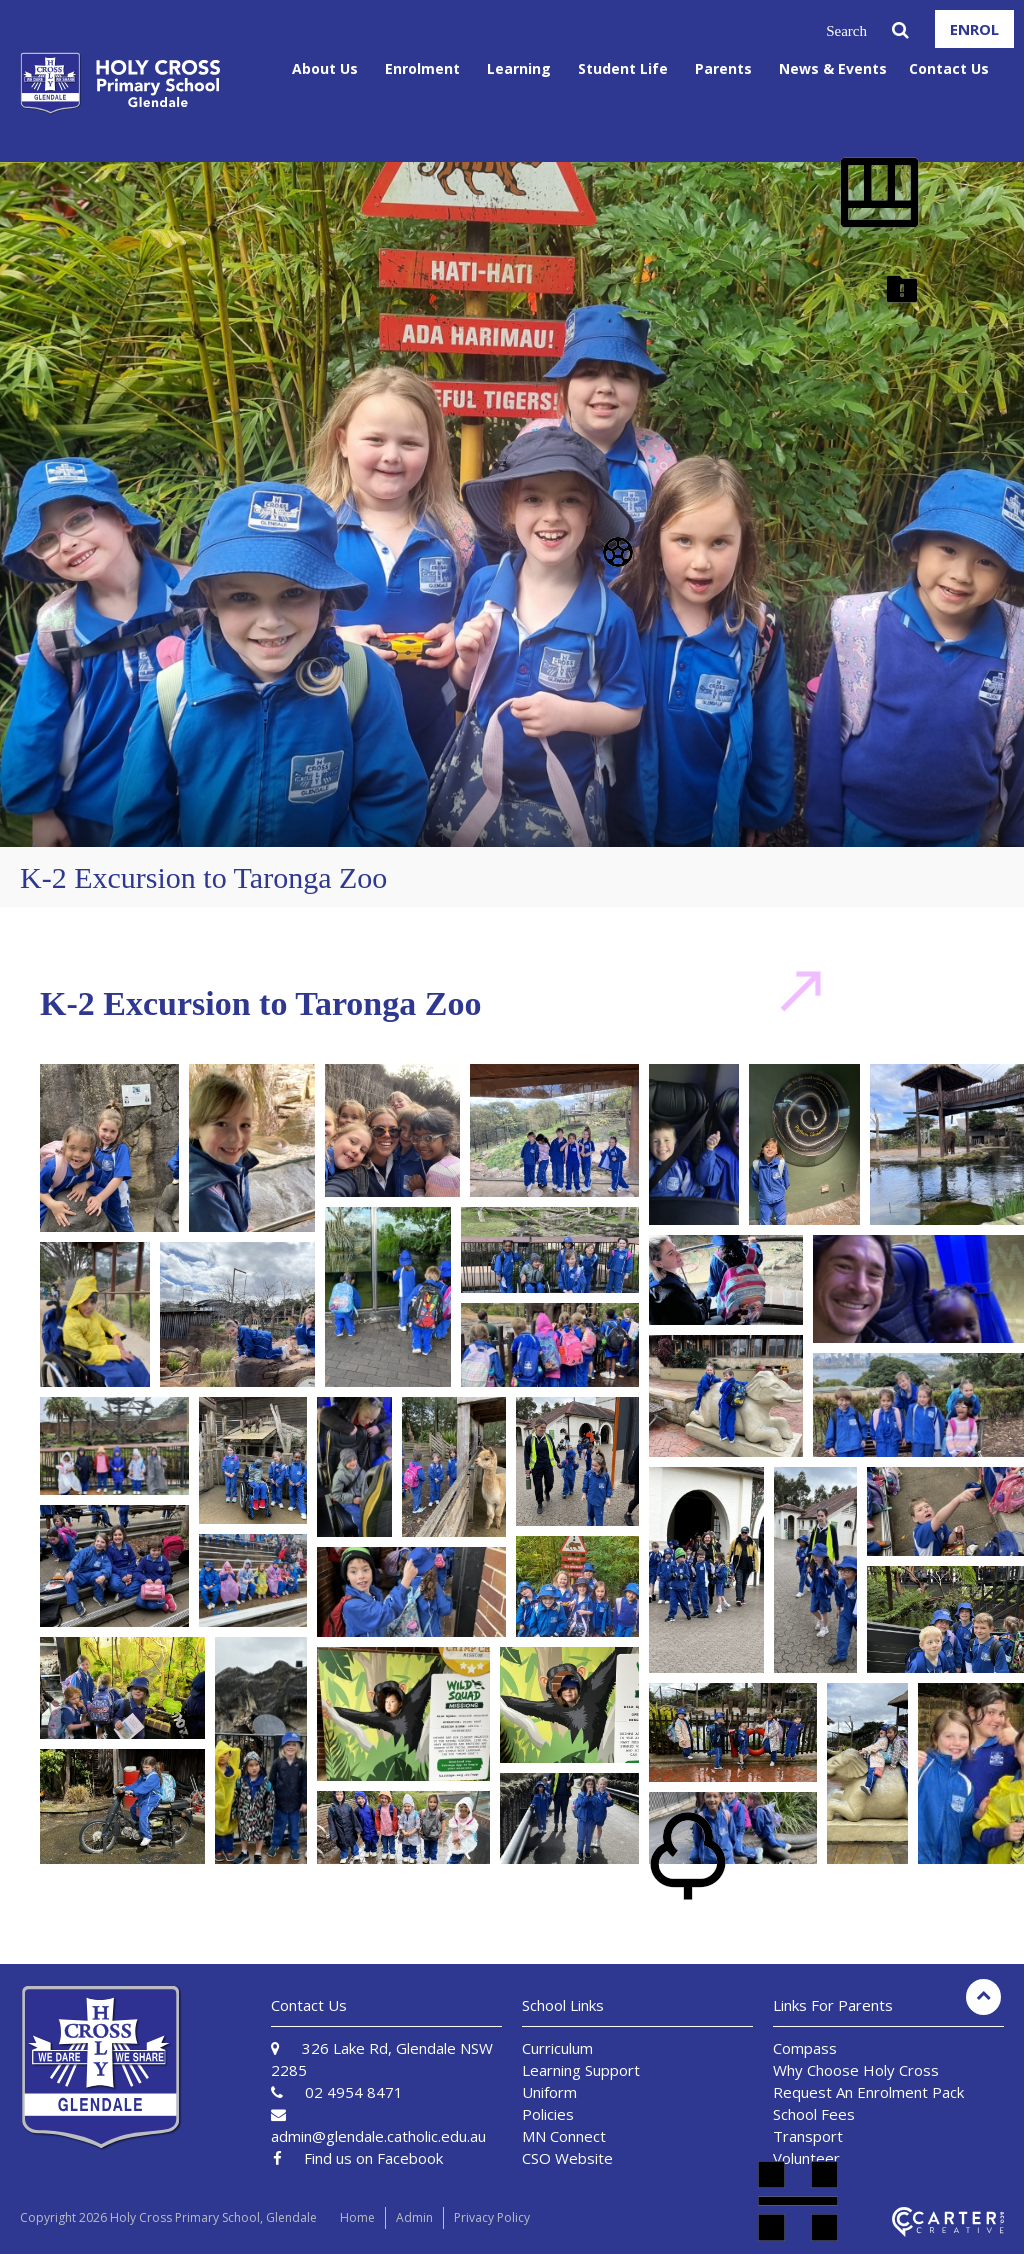  I want to click on open link in new tab or external window, so click(801, 990).